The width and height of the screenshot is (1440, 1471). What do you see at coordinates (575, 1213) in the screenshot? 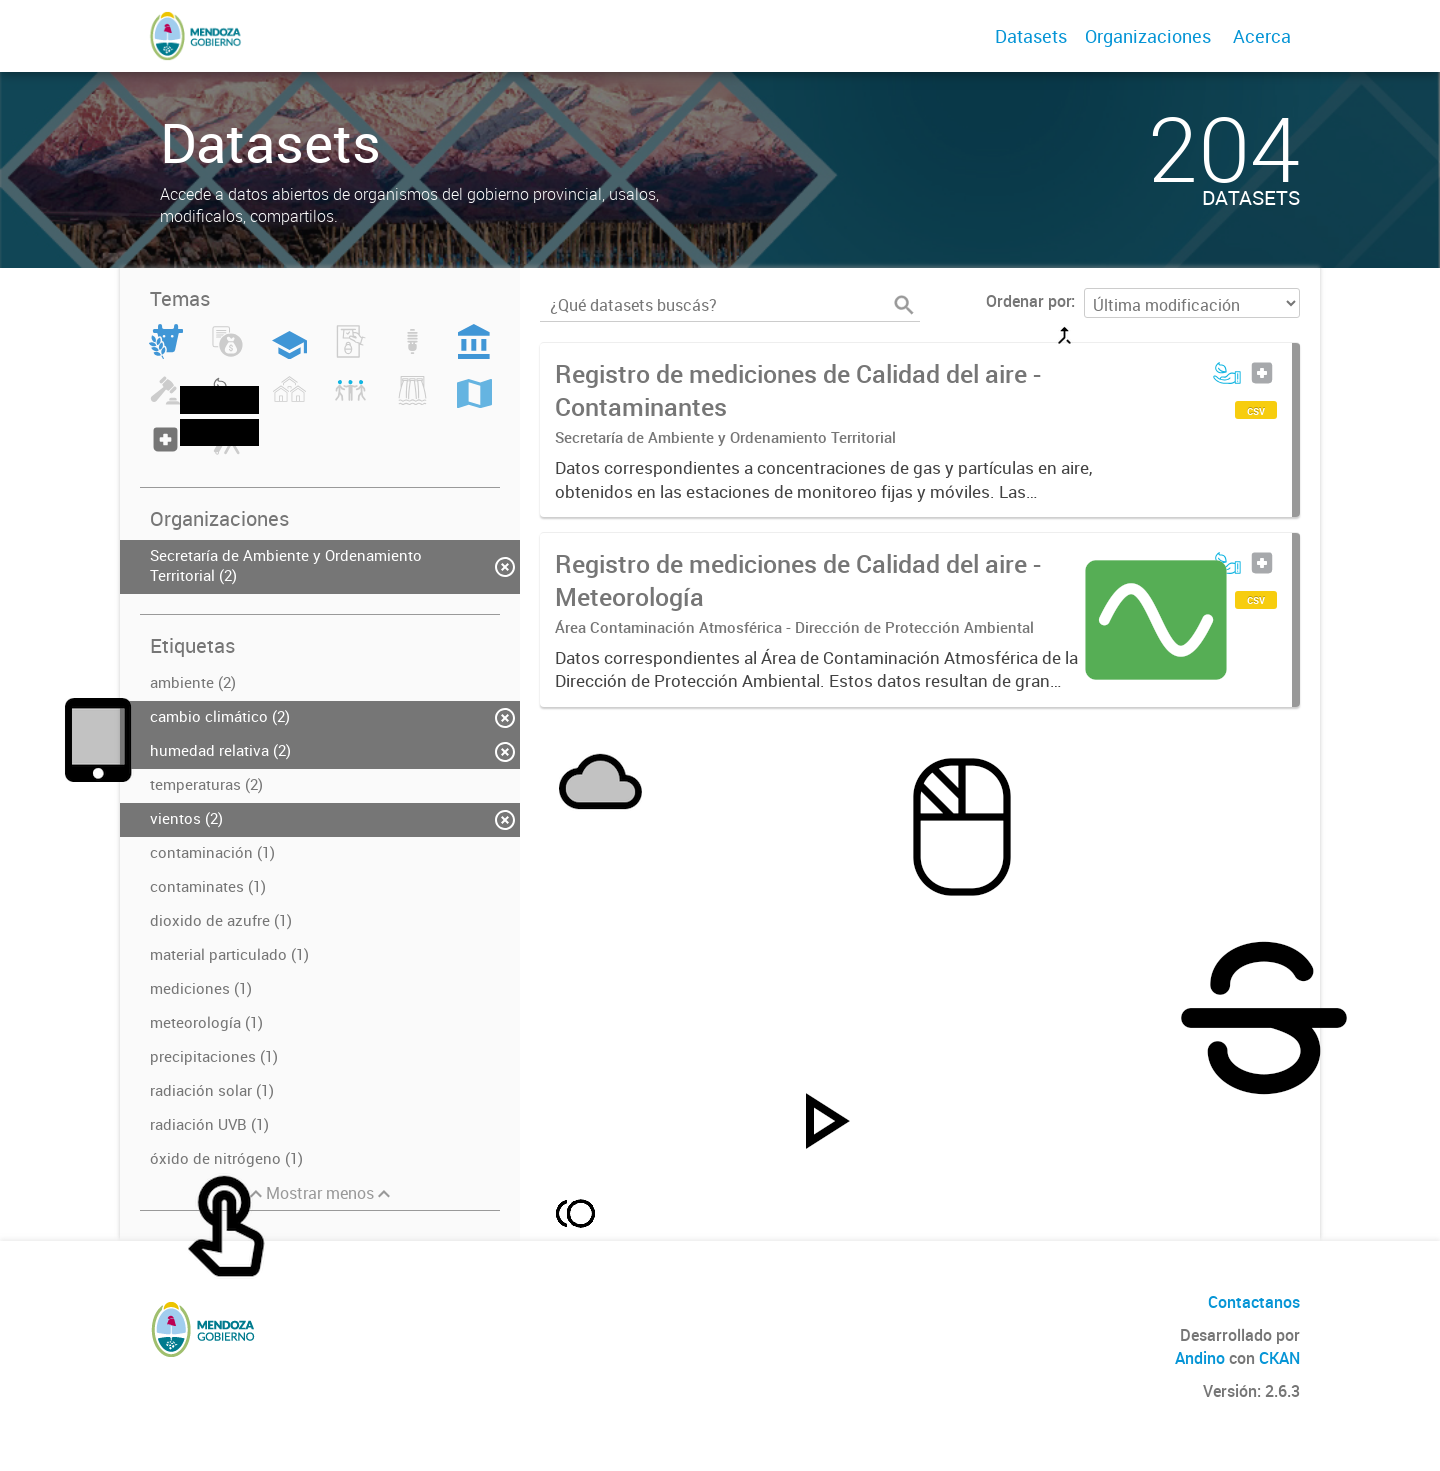
I see `view toll or payment information` at bounding box center [575, 1213].